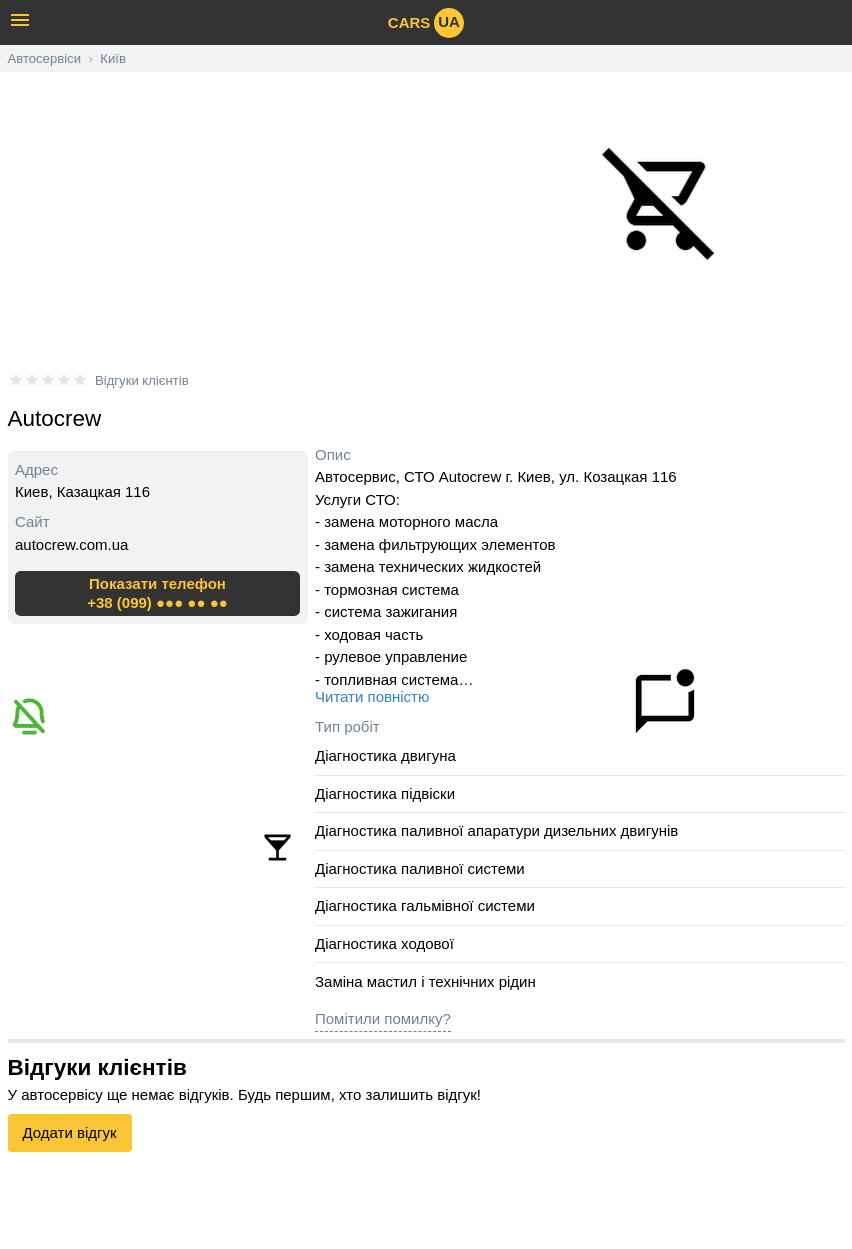 Image resolution: width=852 pixels, height=1249 pixels. I want to click on indicates unread messages in chat, so click(665, 704).